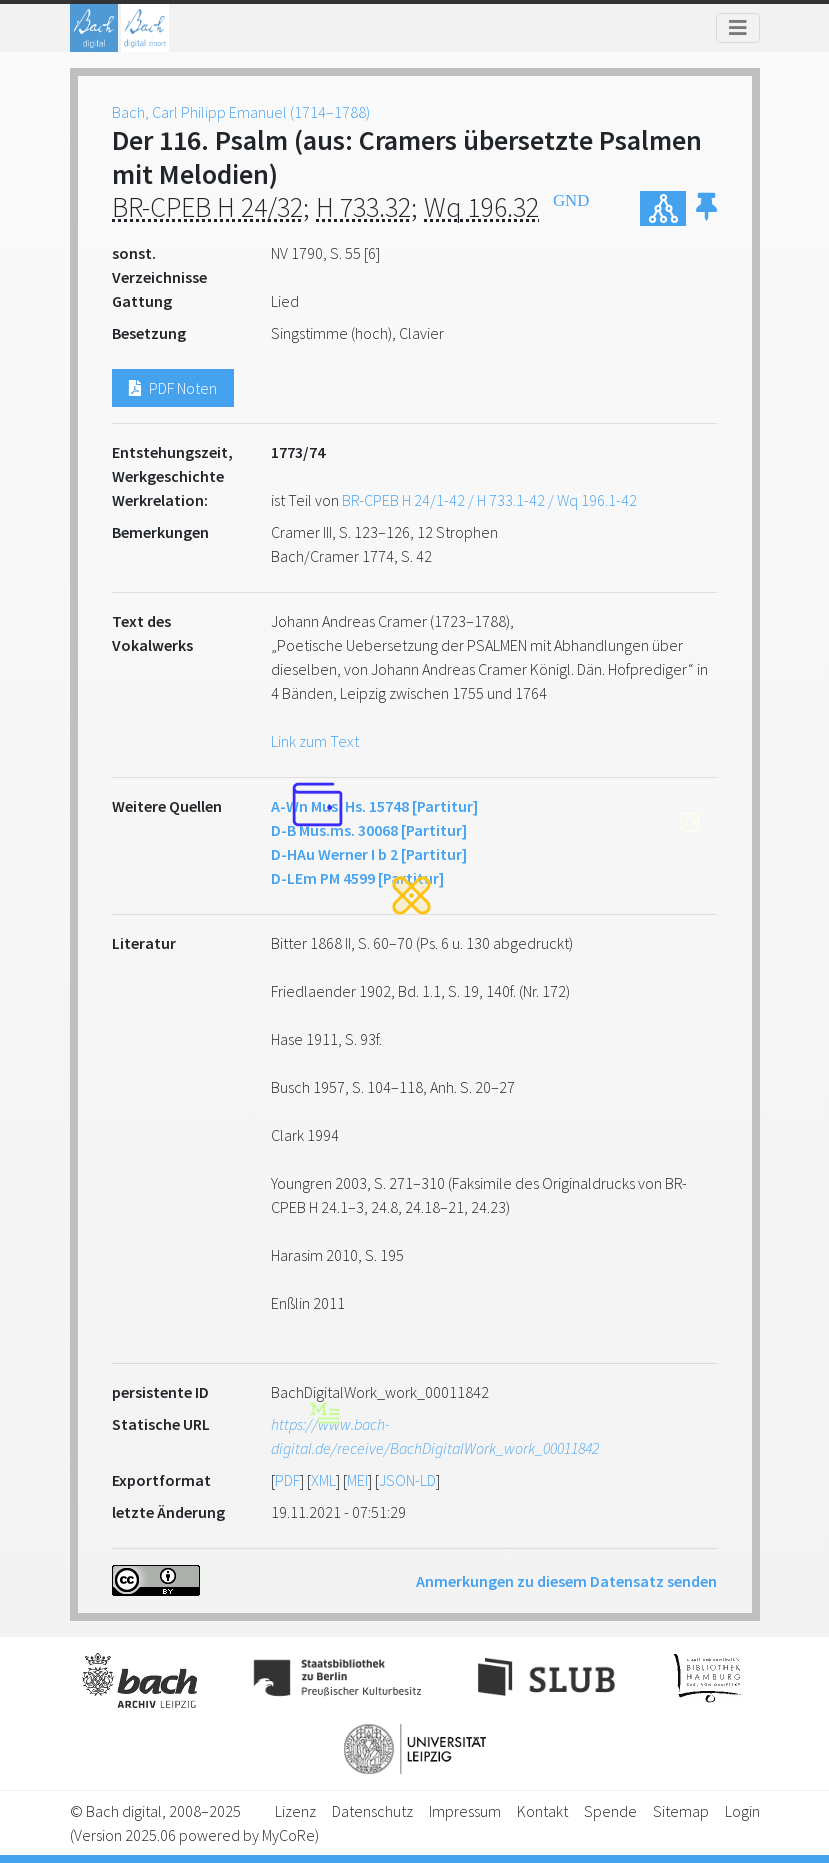 This screenshot has width=829, height=1863. Describe the element at coordinates (316, 806) in the screenshot. I see `access your wallet or payment methods` at that location.